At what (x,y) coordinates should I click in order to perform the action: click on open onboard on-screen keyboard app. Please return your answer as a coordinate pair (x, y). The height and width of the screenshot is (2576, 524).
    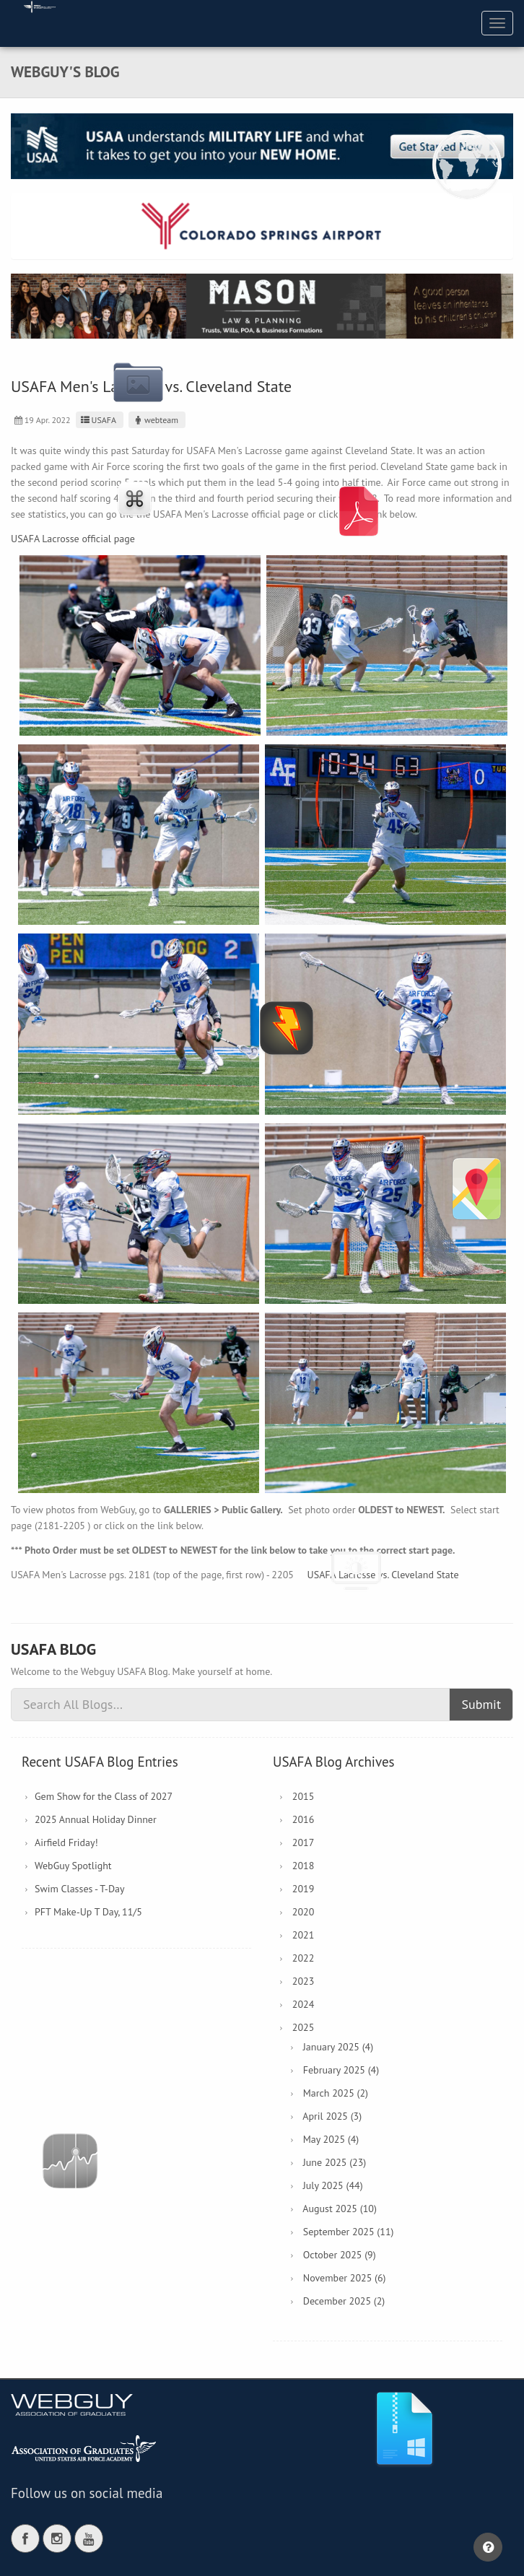
    Looking at the image, I should click on (134, 498).